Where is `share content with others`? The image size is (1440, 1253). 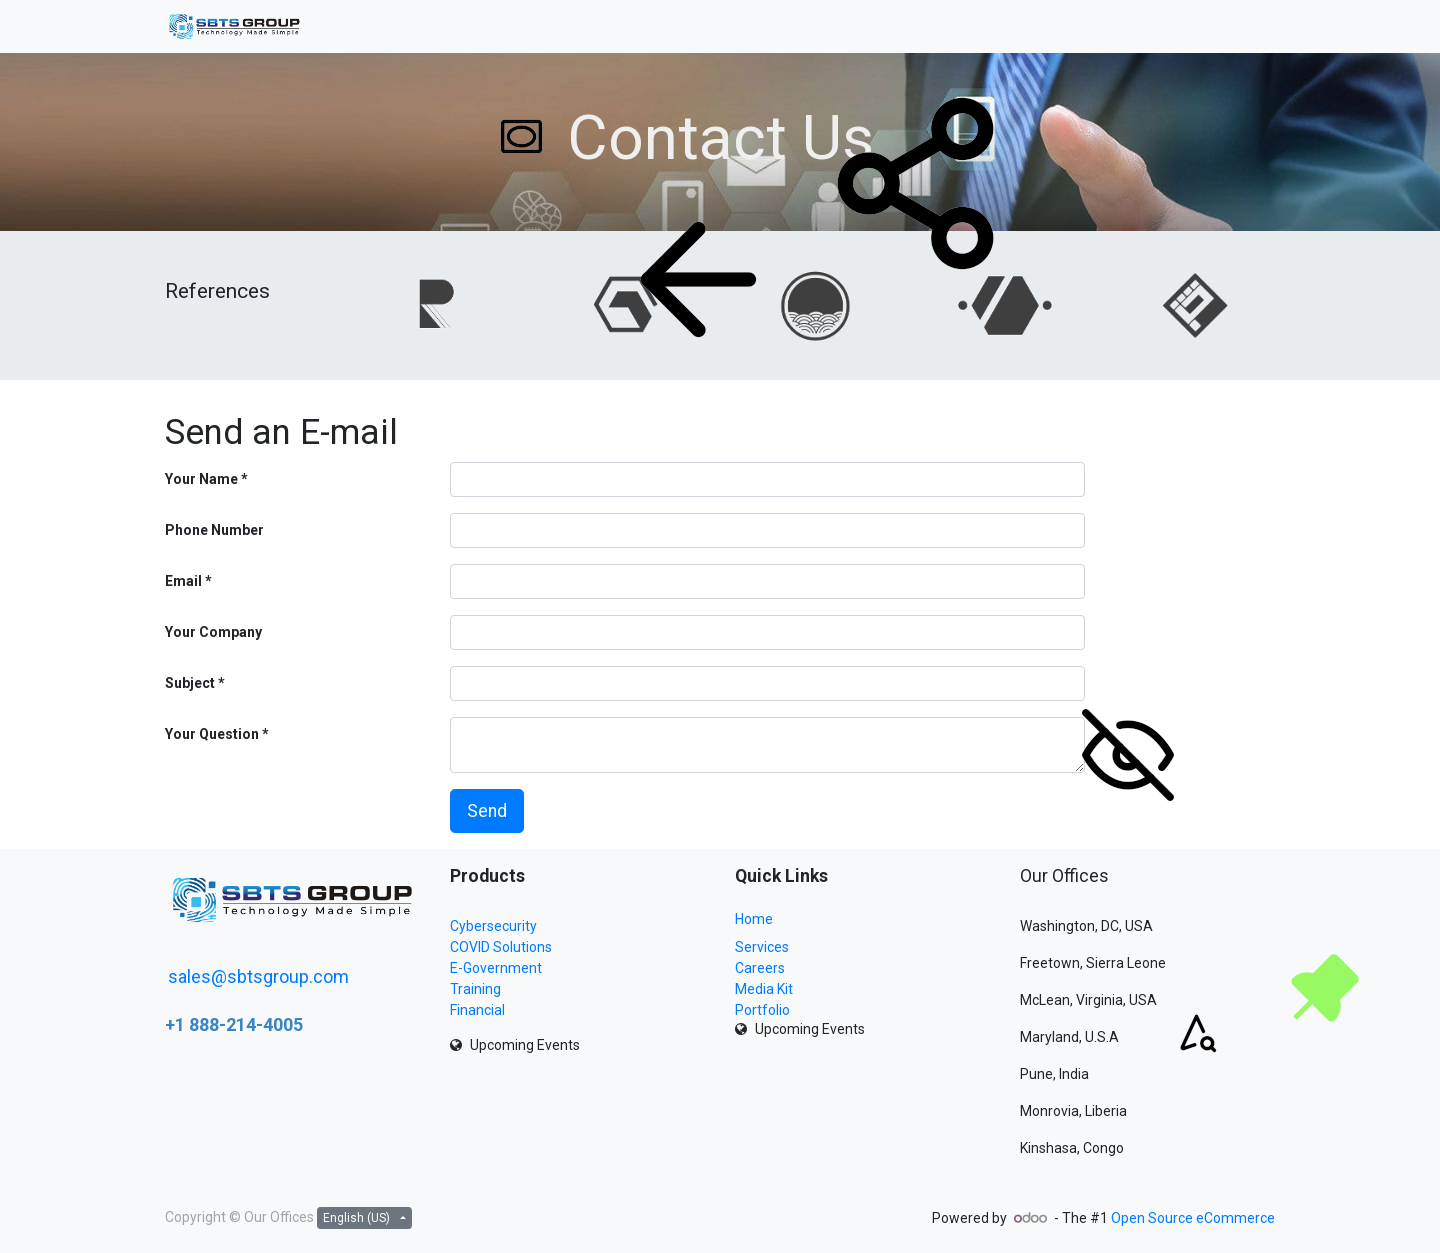 share content with others is located at coordinates (915, 183).